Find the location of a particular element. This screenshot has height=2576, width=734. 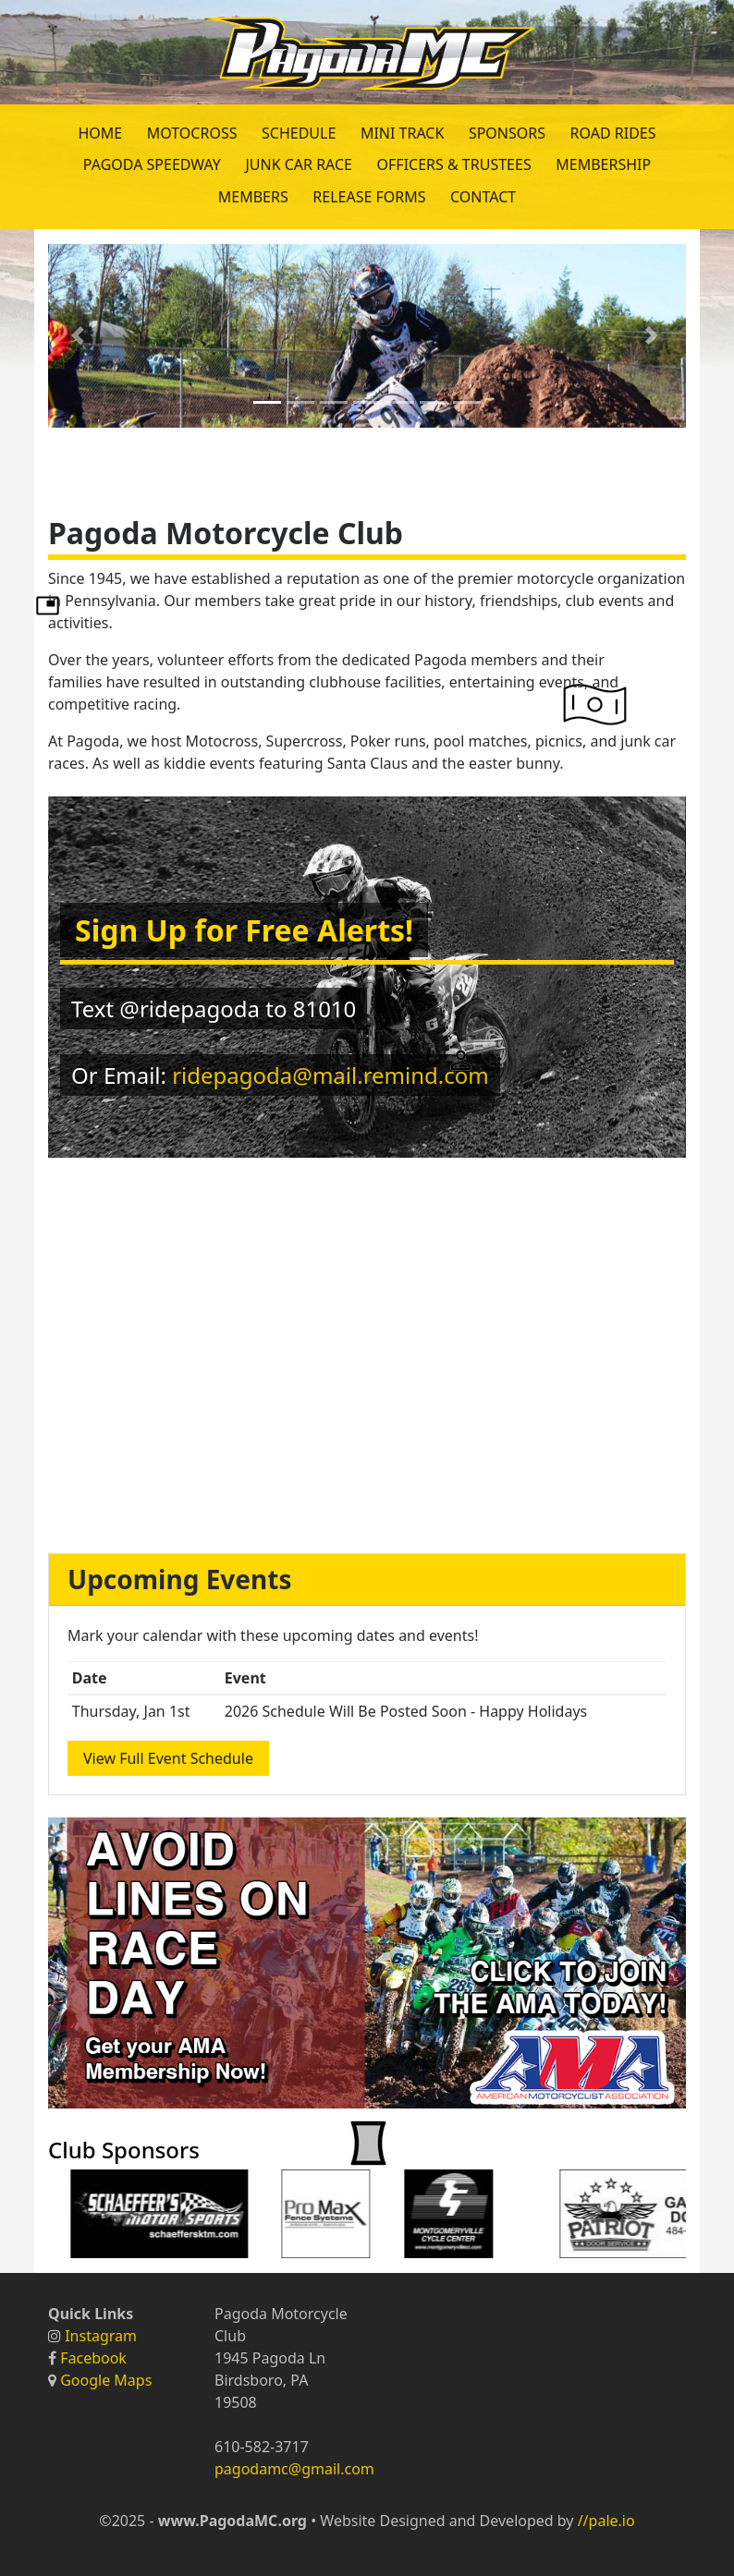

view your profile is located at coordinates (460, 1060).